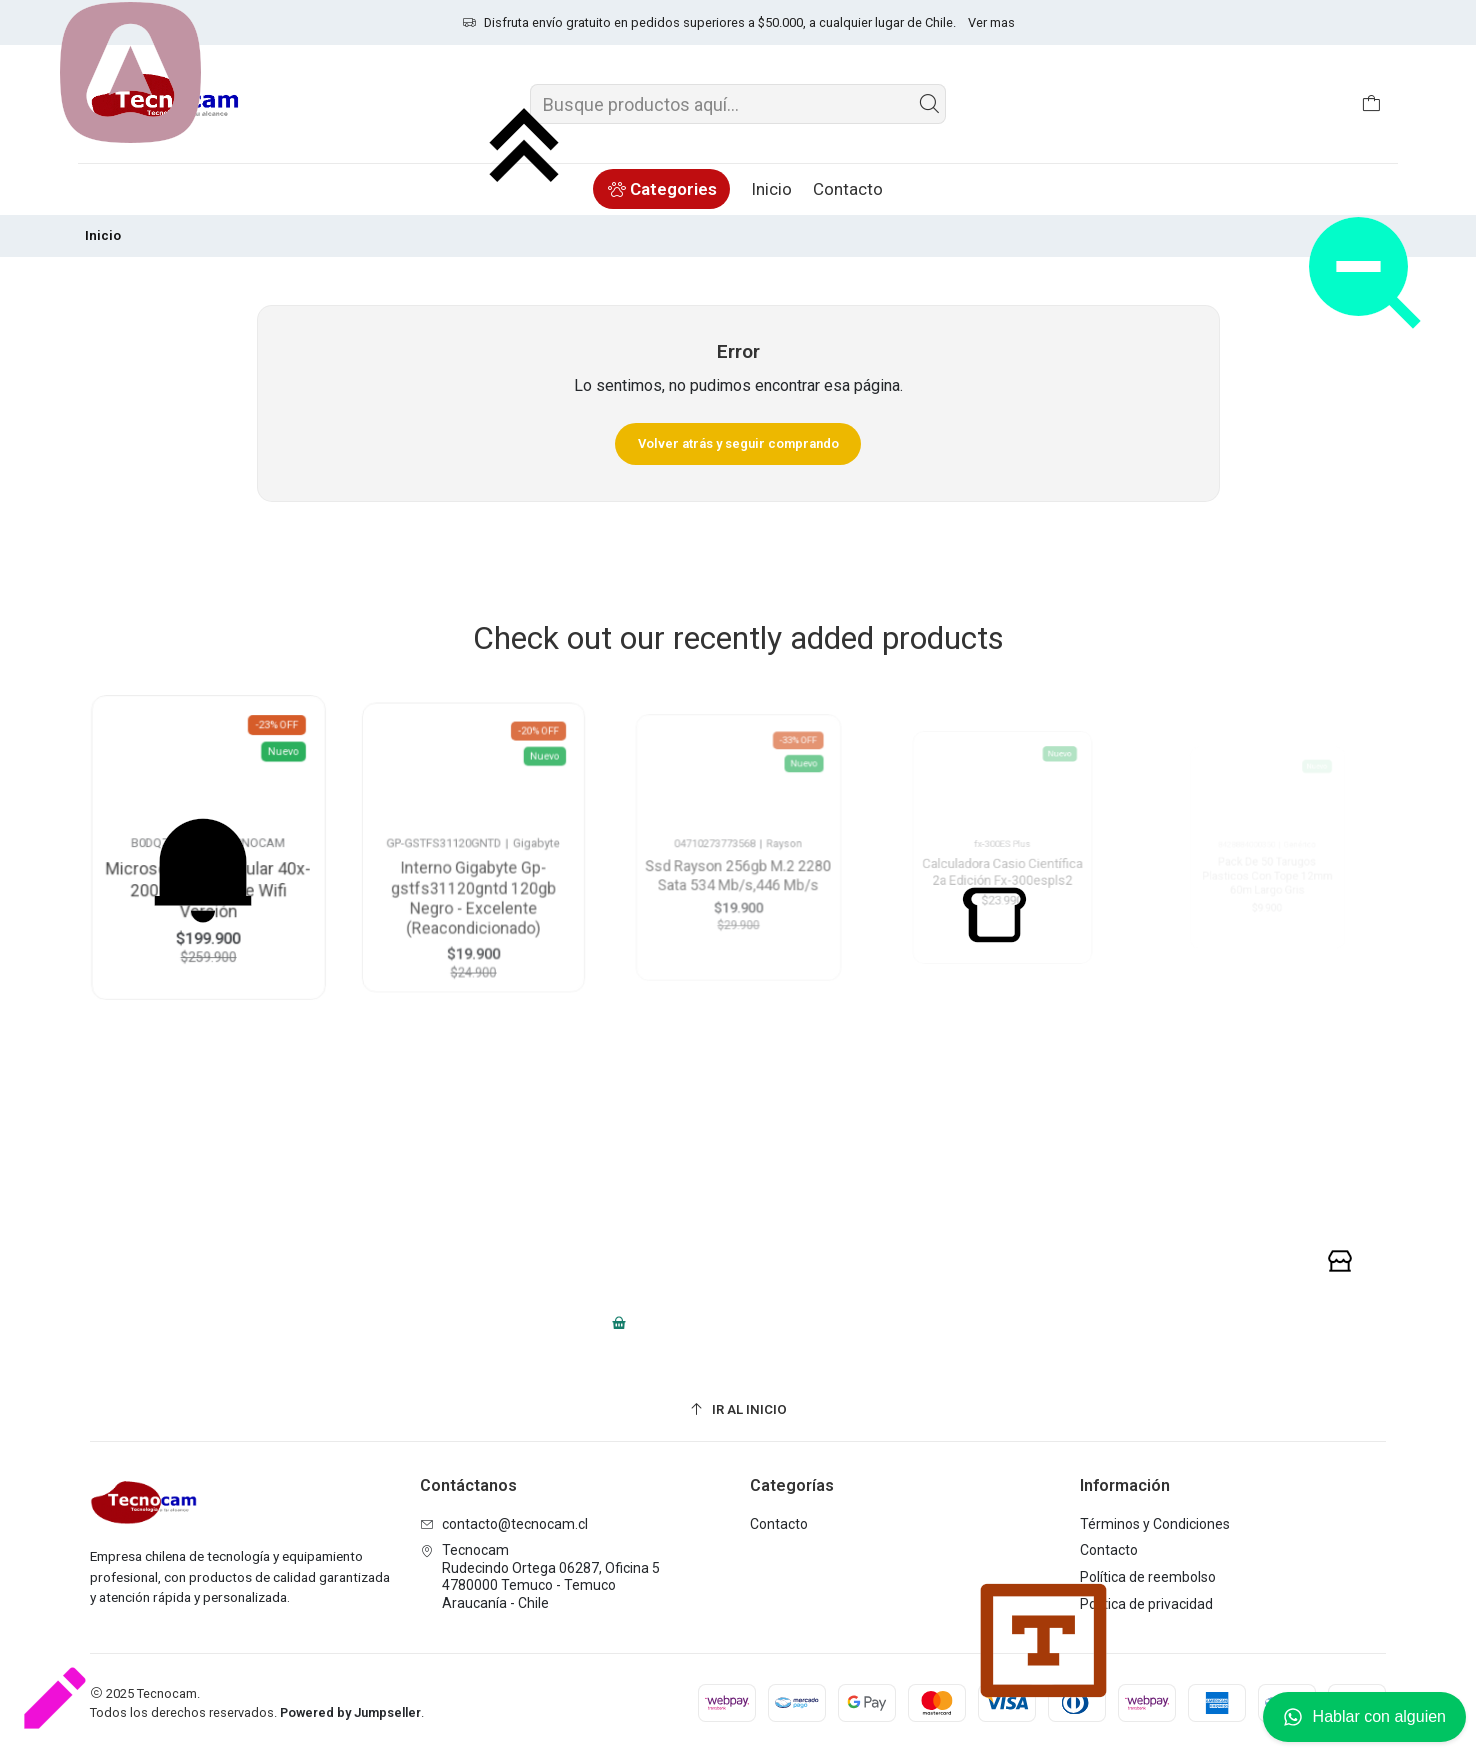 Image resolution: width=1476 pixels, height=1752 pixels. Describe the element at coordinates (1340, 1261) in the screenshot. I see `visit the online store` at that location.